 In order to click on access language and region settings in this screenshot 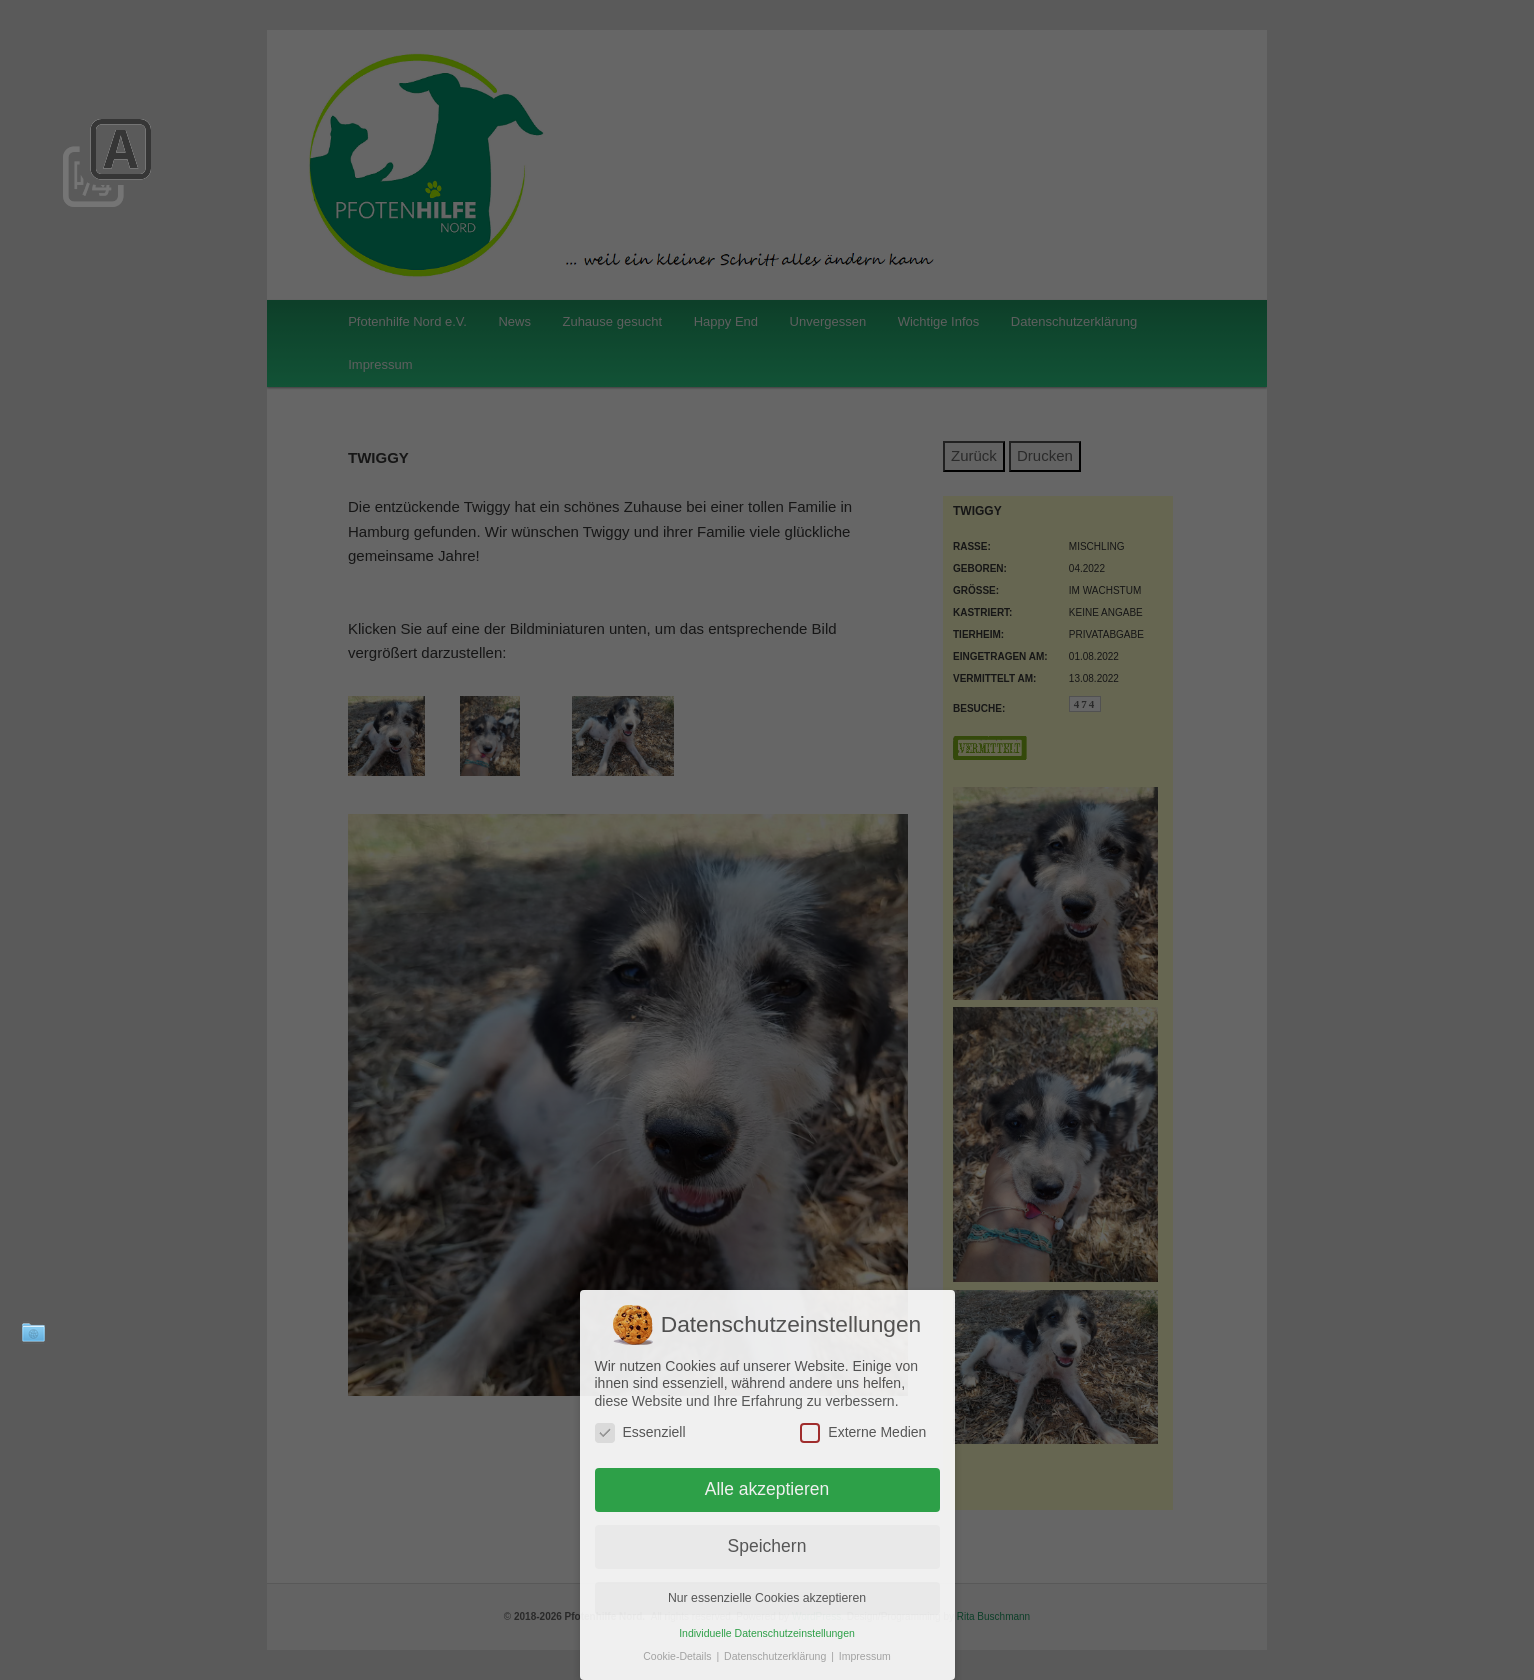, I will do `click(107, 163)`.